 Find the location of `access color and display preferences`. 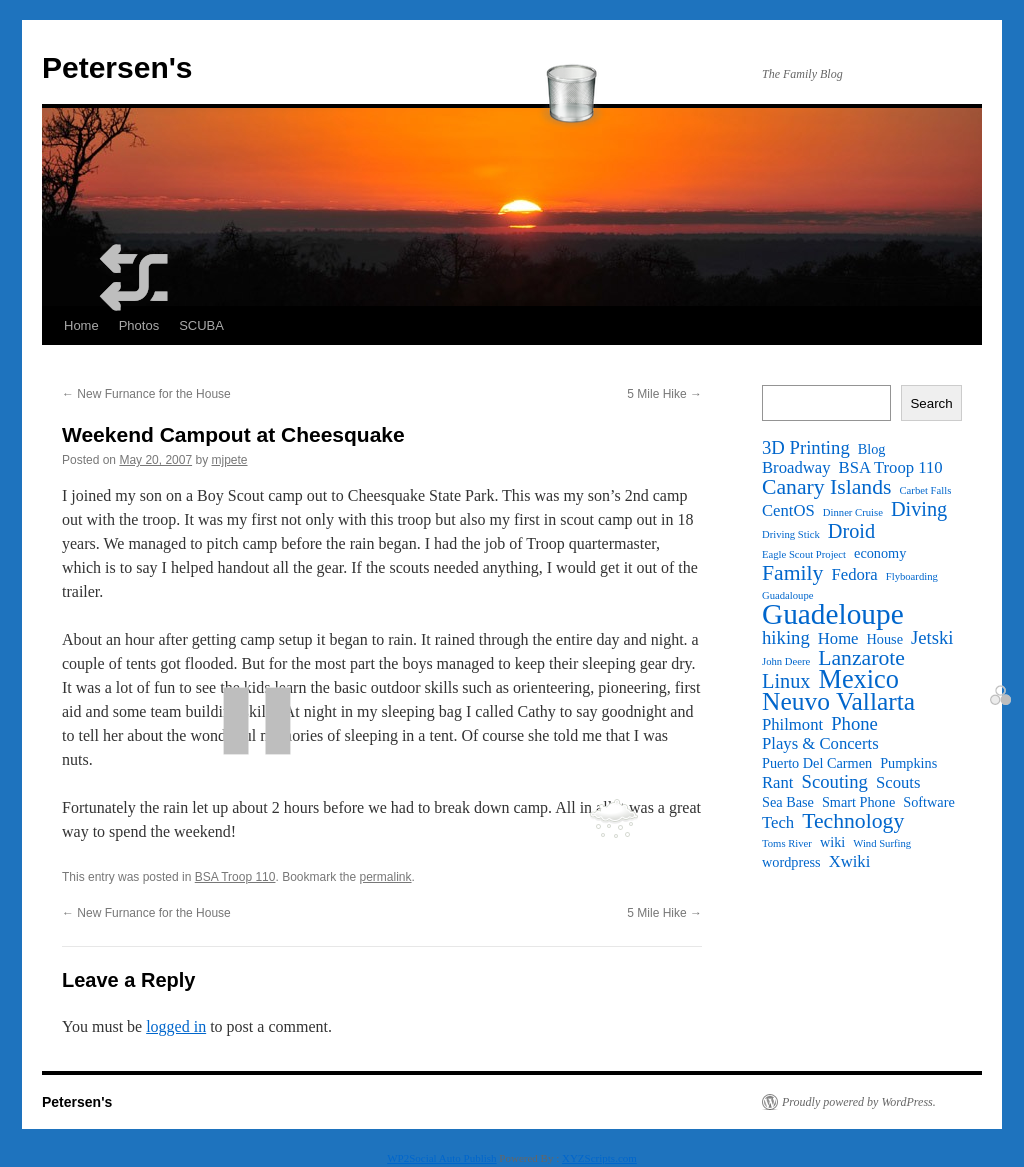

access color and display preferences is located at coordinates (1000, 694).